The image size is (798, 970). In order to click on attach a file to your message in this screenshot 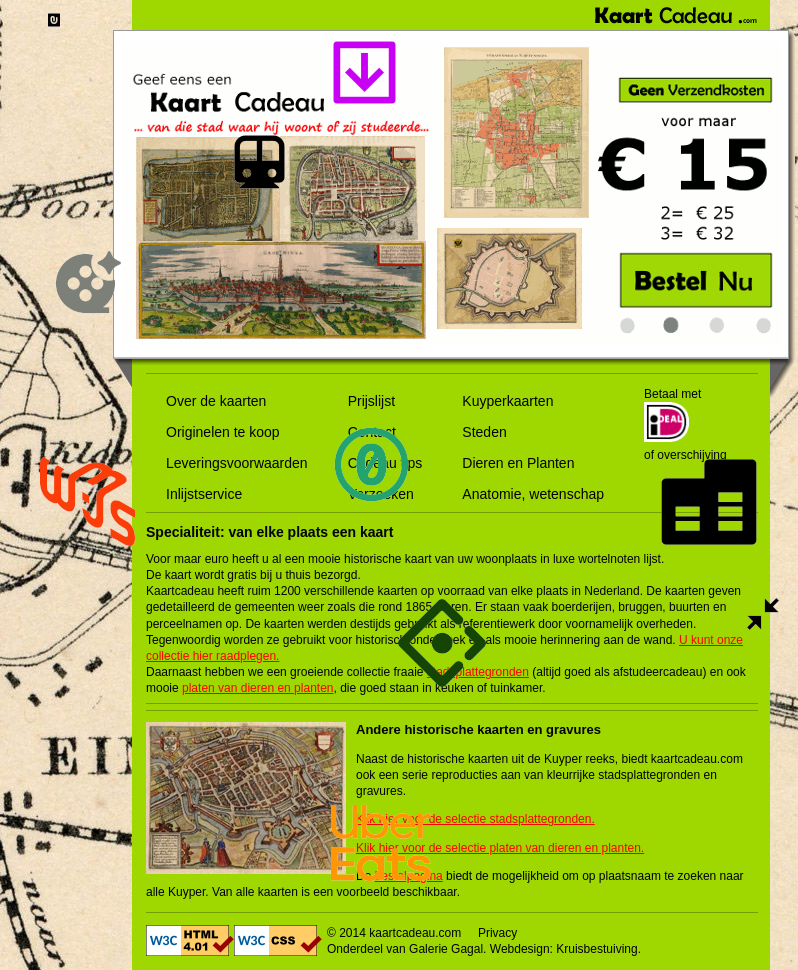, I will do `click(54, 20)`.